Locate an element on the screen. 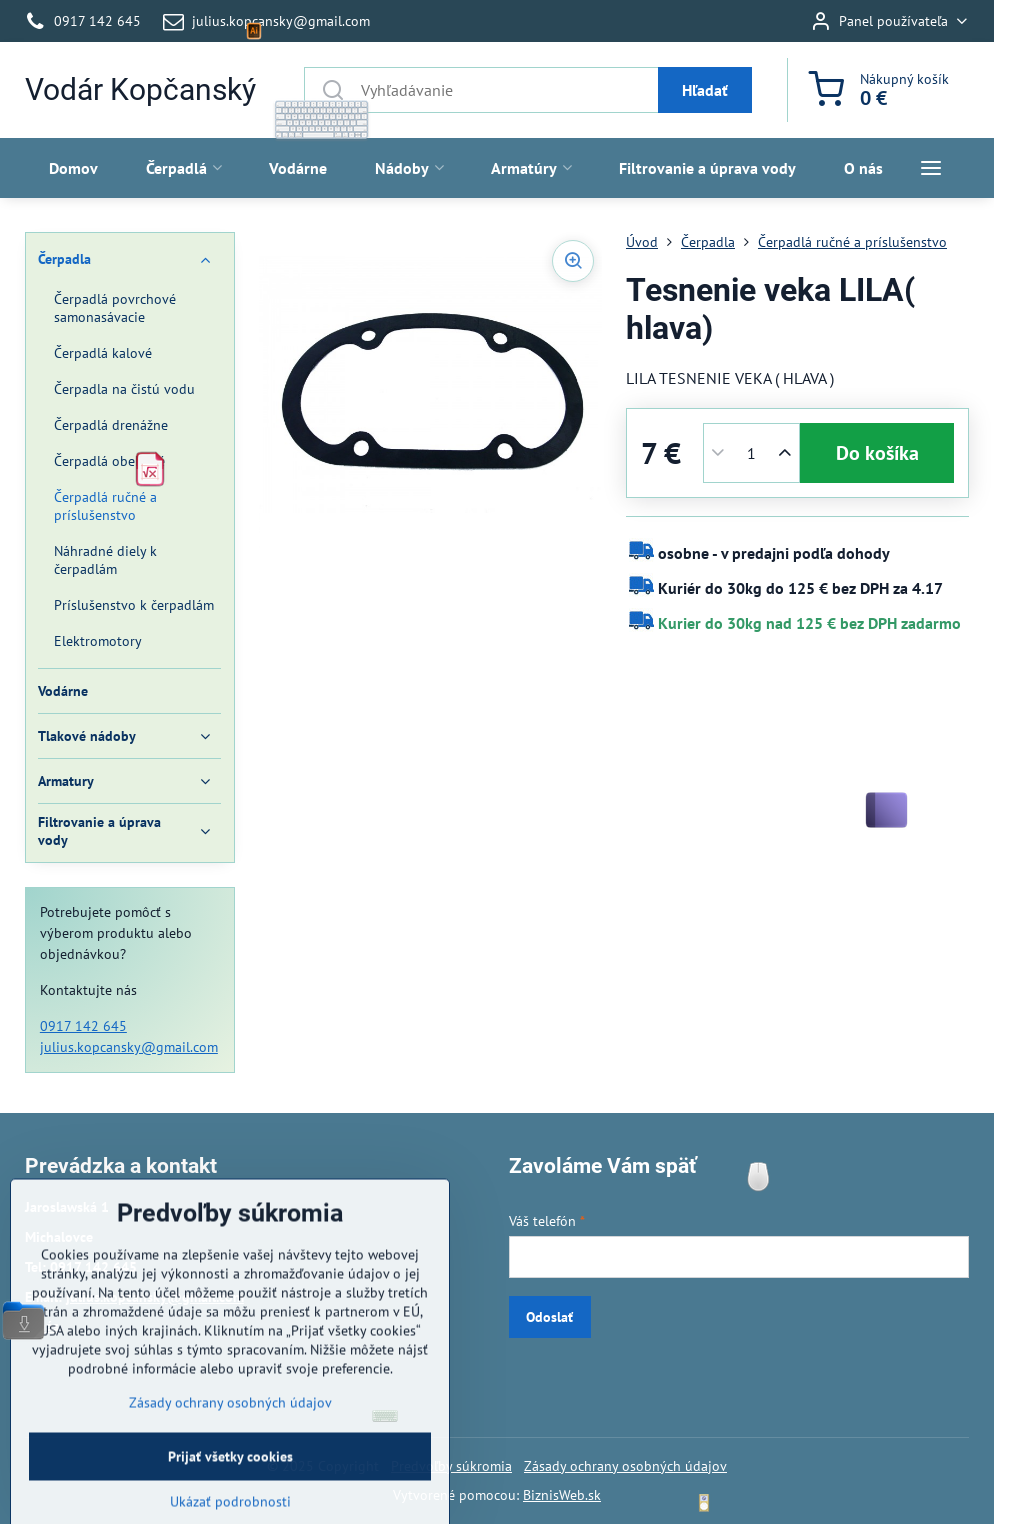 The image size is (1009, 1524). mouse input device settings is located at coordinates (758, 1177).